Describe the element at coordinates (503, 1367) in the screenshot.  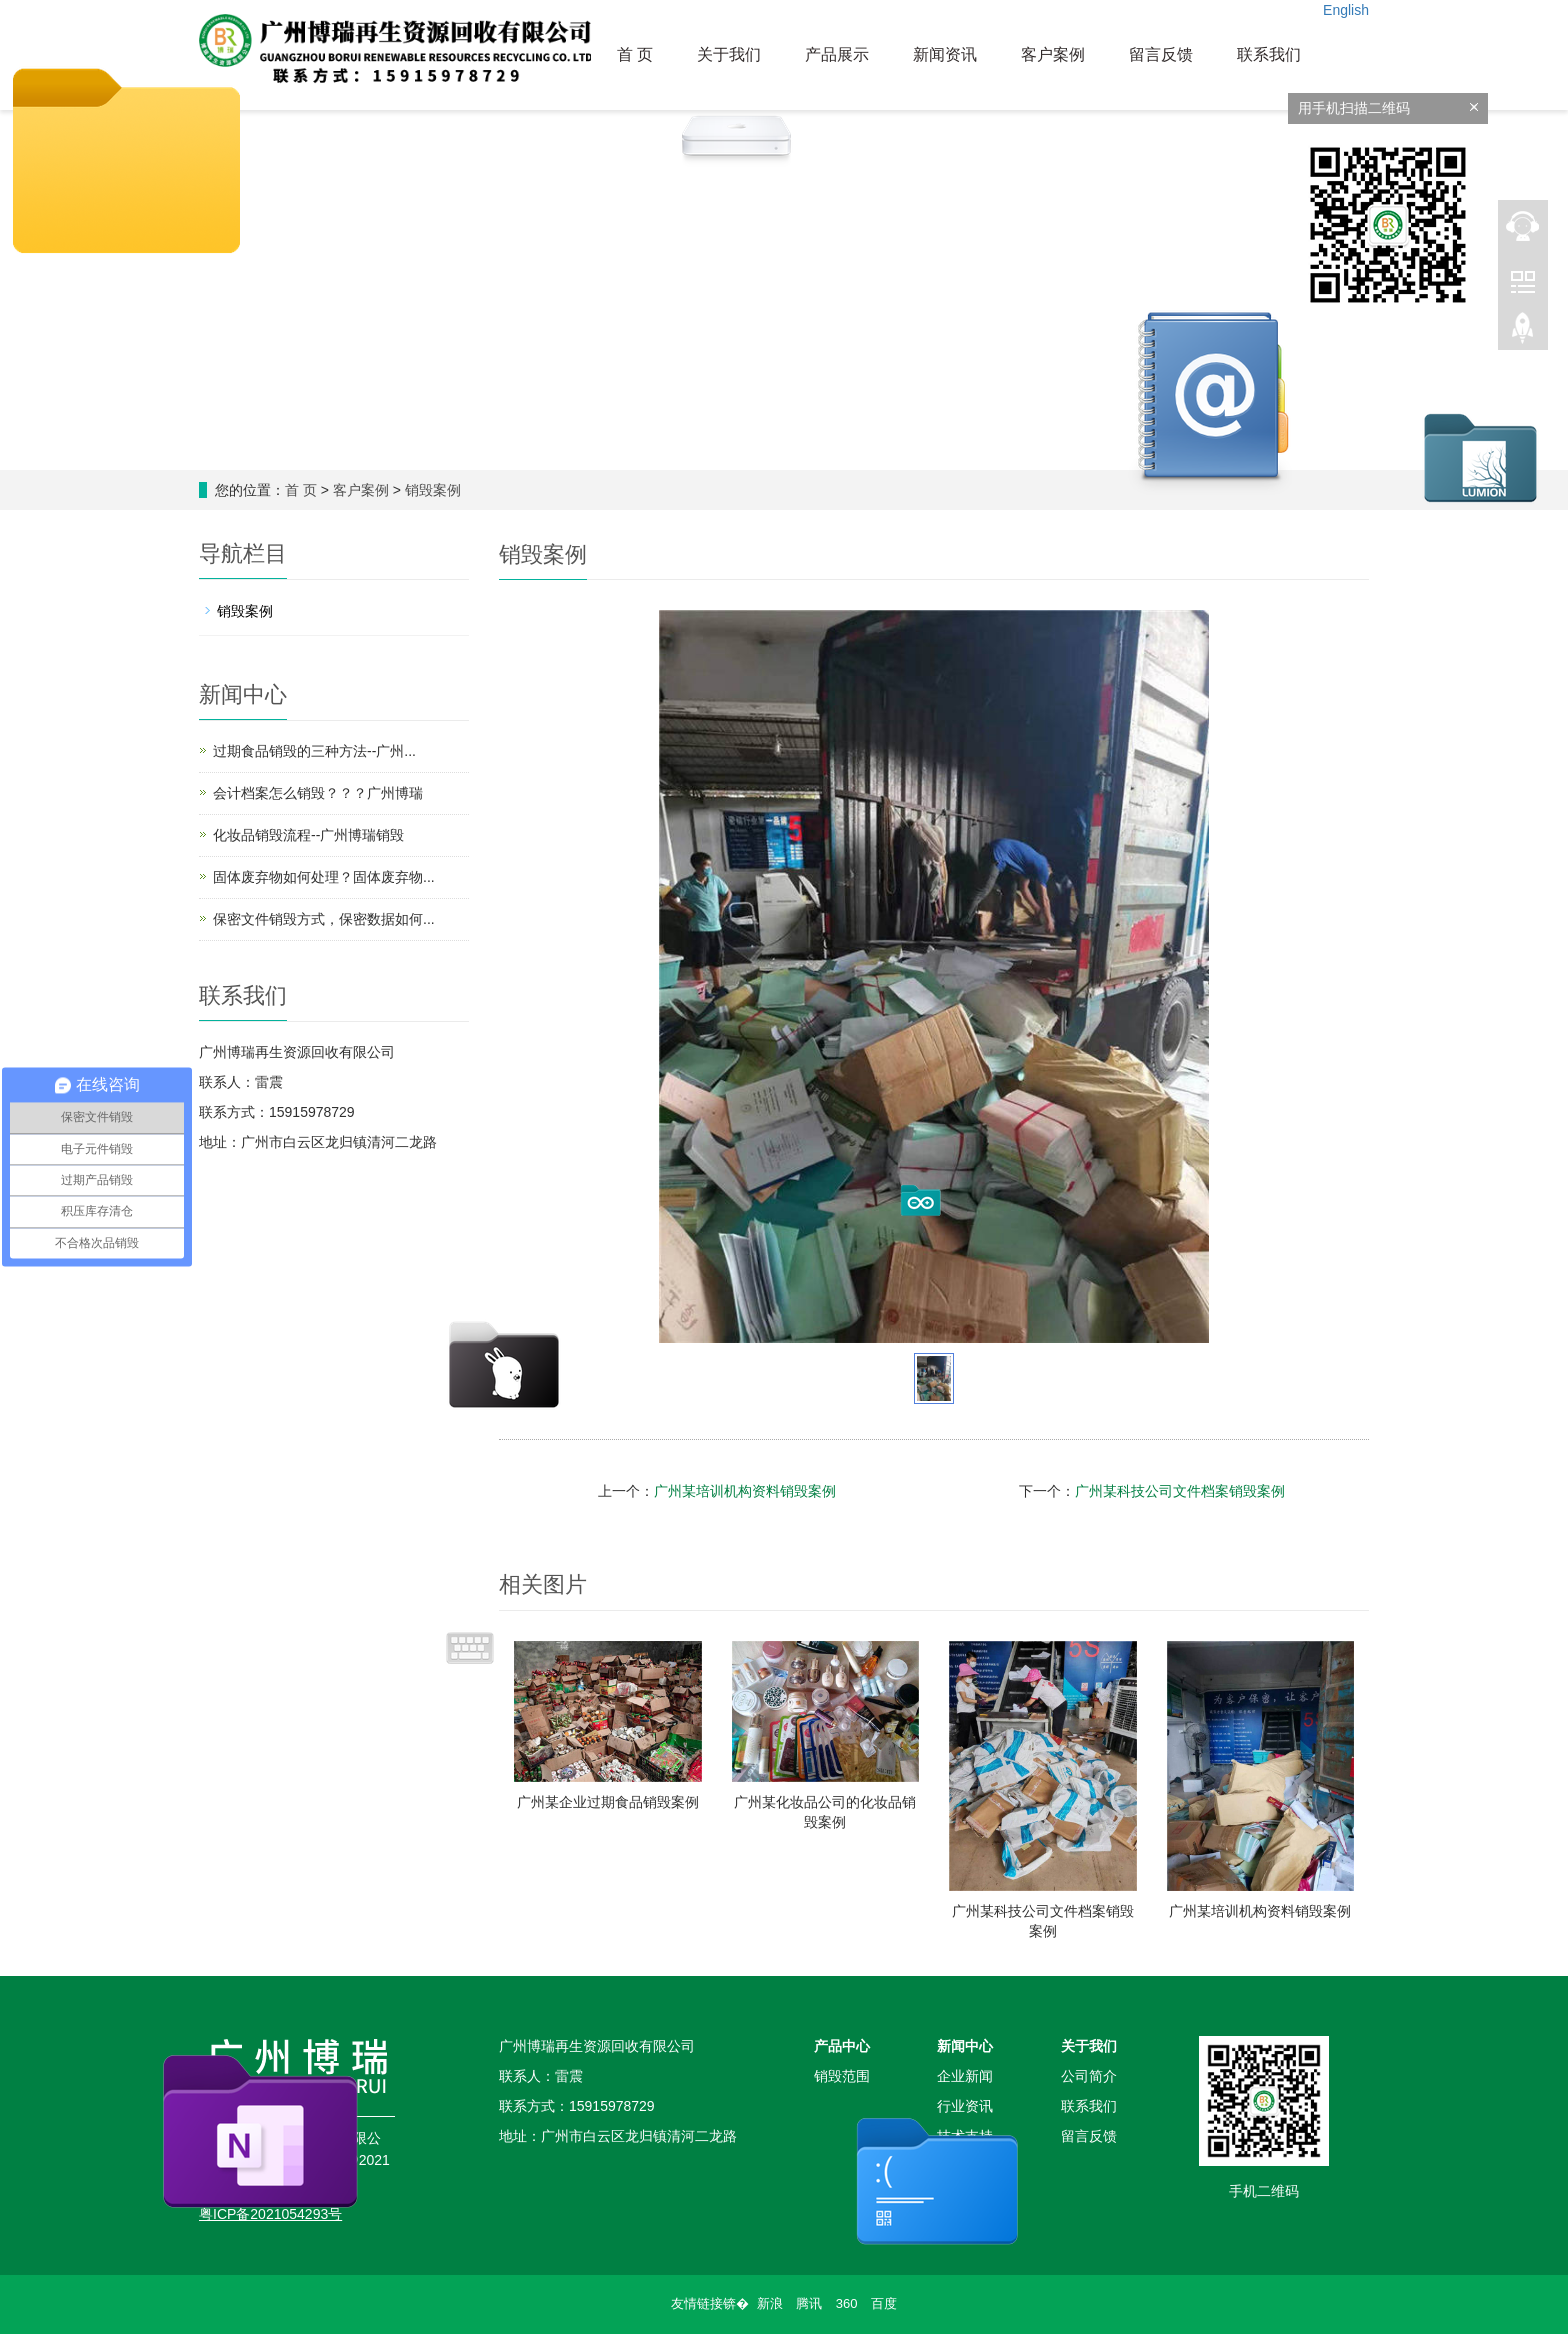
I see `folder containing Plan 9 operating system files` at that location.